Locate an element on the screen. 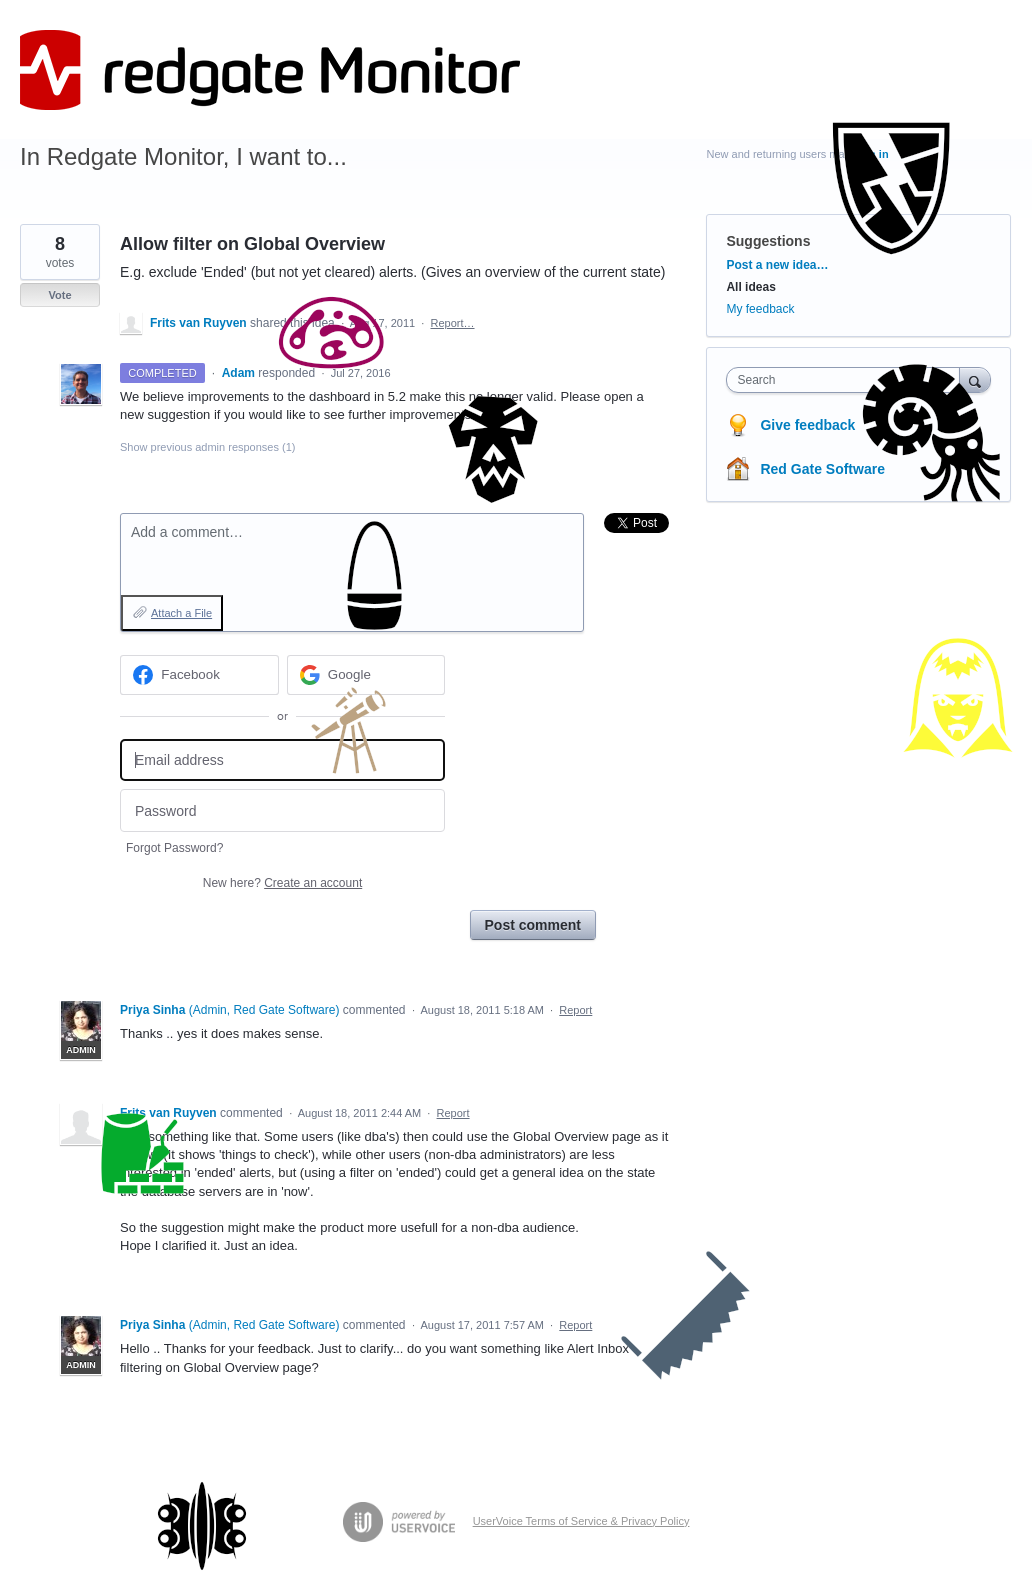 Image resolution: width=1032 pixels, height=1582 pixels. select concrete or cement materials is located at coordinates (142, 1152).